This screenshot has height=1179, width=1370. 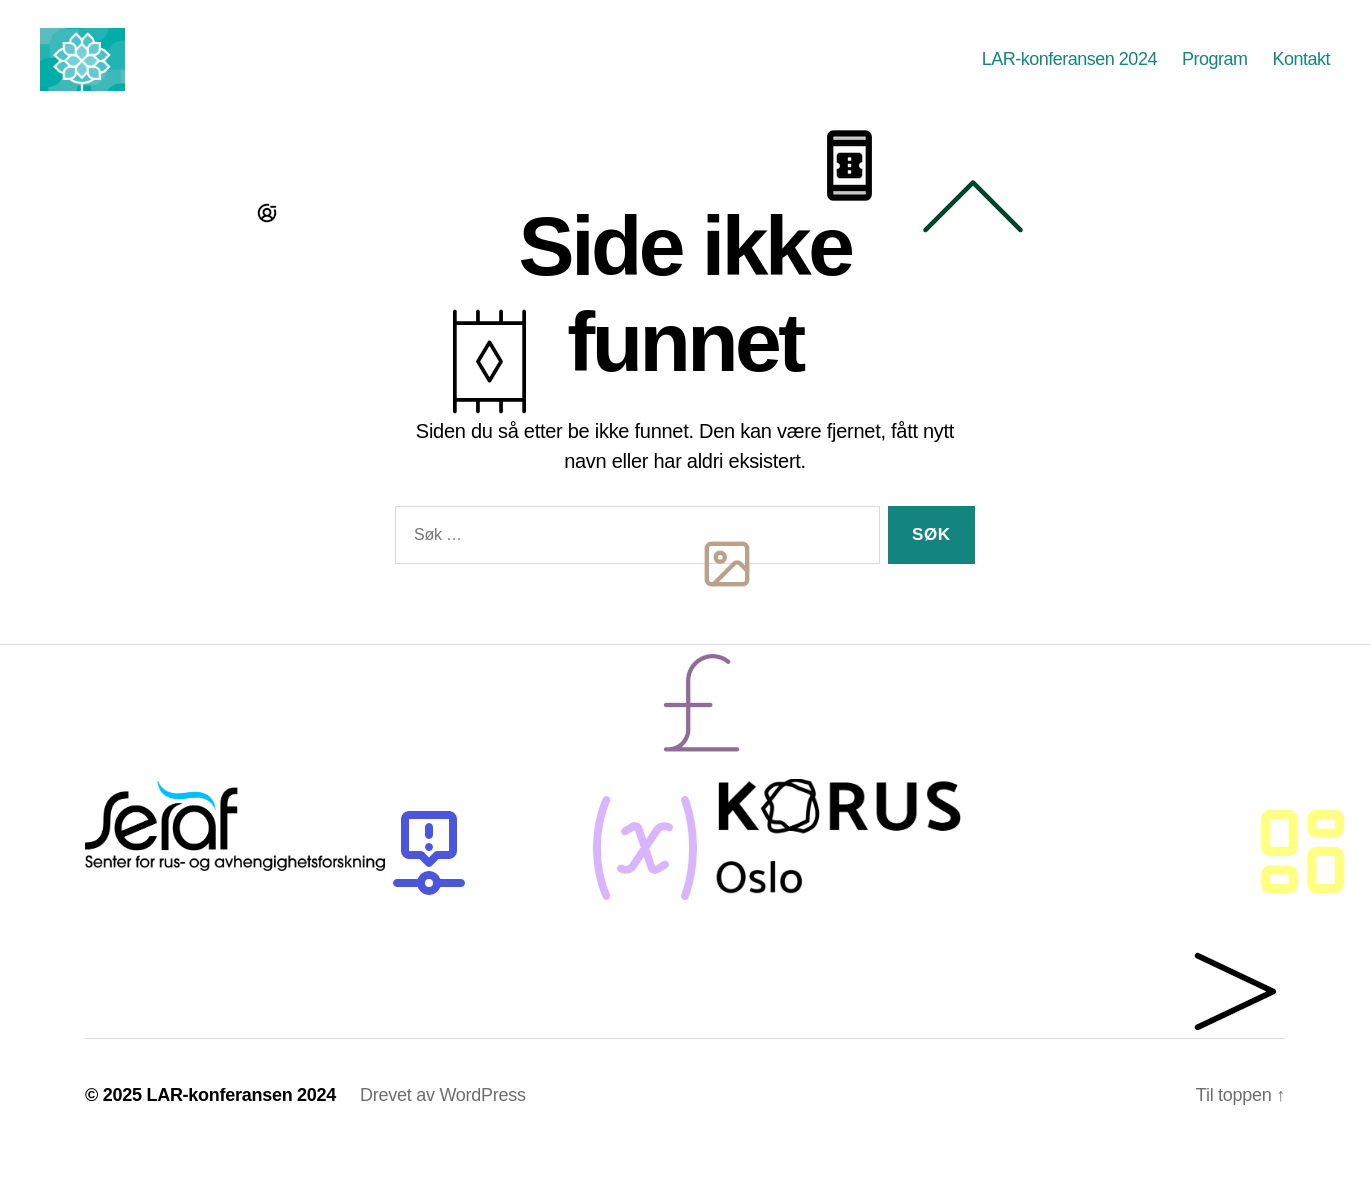 I want to click on browse or select rugs in a home decor app, so click(x=489, y=361).